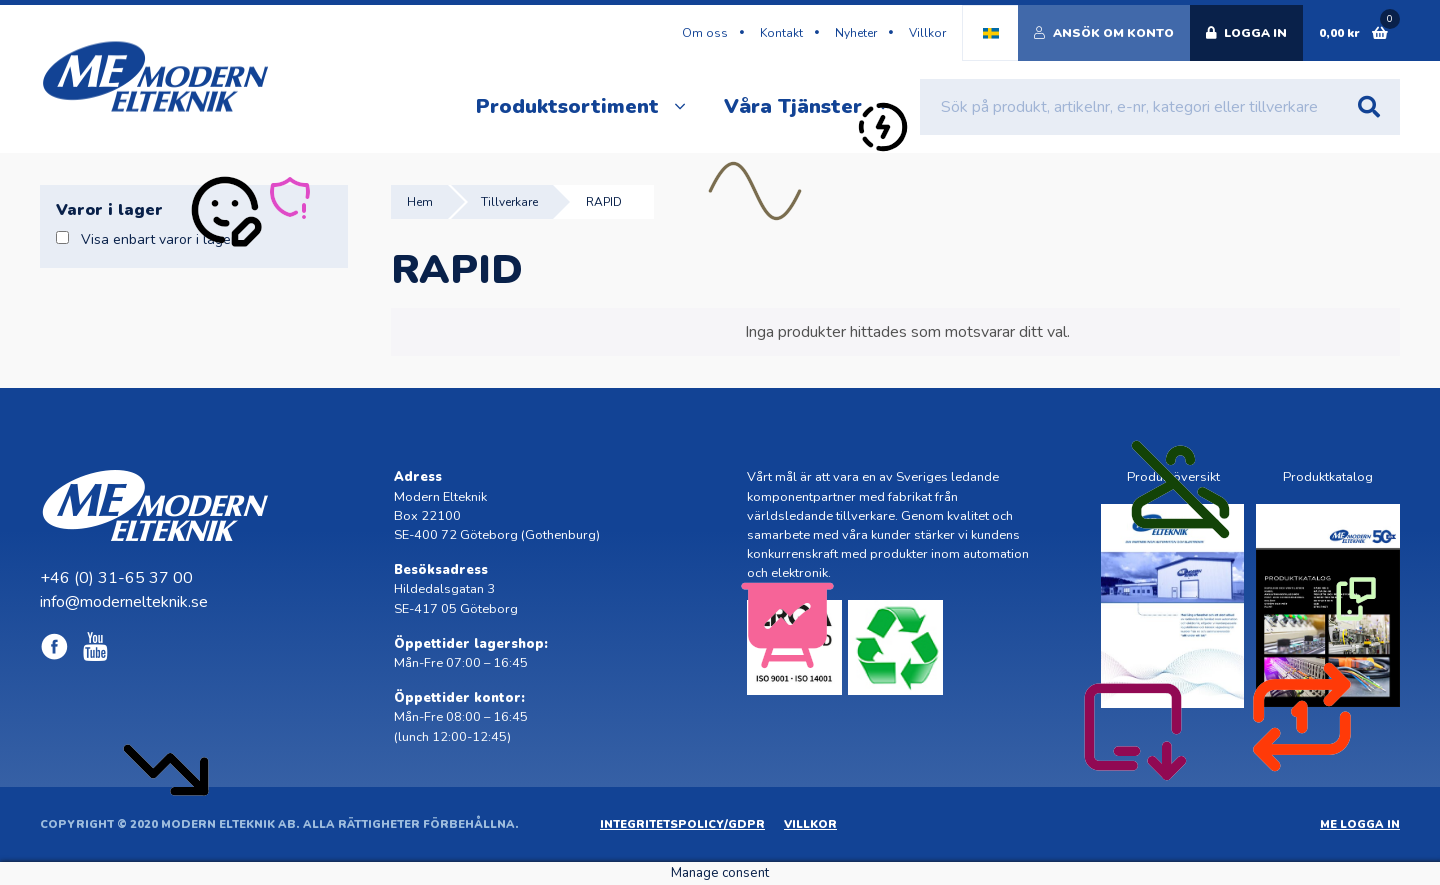 The height and width of the screenshot is (885, 1440). What do you see at coordinates (1180, 489) in the screenshot?
I see `wardrobe or closet feature disabled` at bounding box center [1180, 489].